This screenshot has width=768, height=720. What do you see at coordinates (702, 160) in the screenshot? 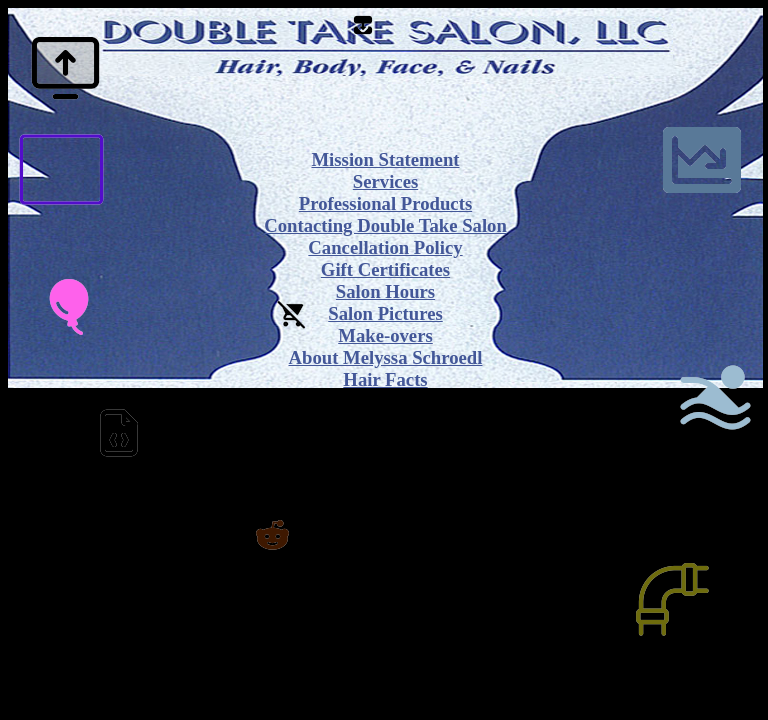
I see `view declining trend or performance data` at bounding box center [702, 160].